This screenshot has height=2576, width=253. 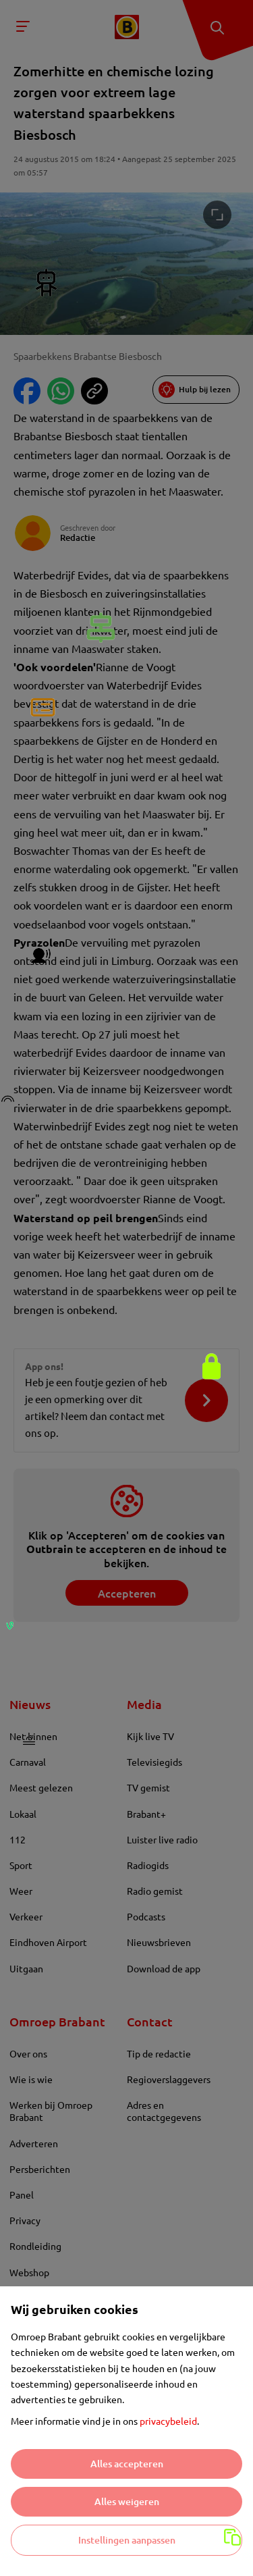 What do you see at coordinates (7, 1099) in the screenshot?
I see `access photo filters or visual effects` at bounding box center [7, 1099].